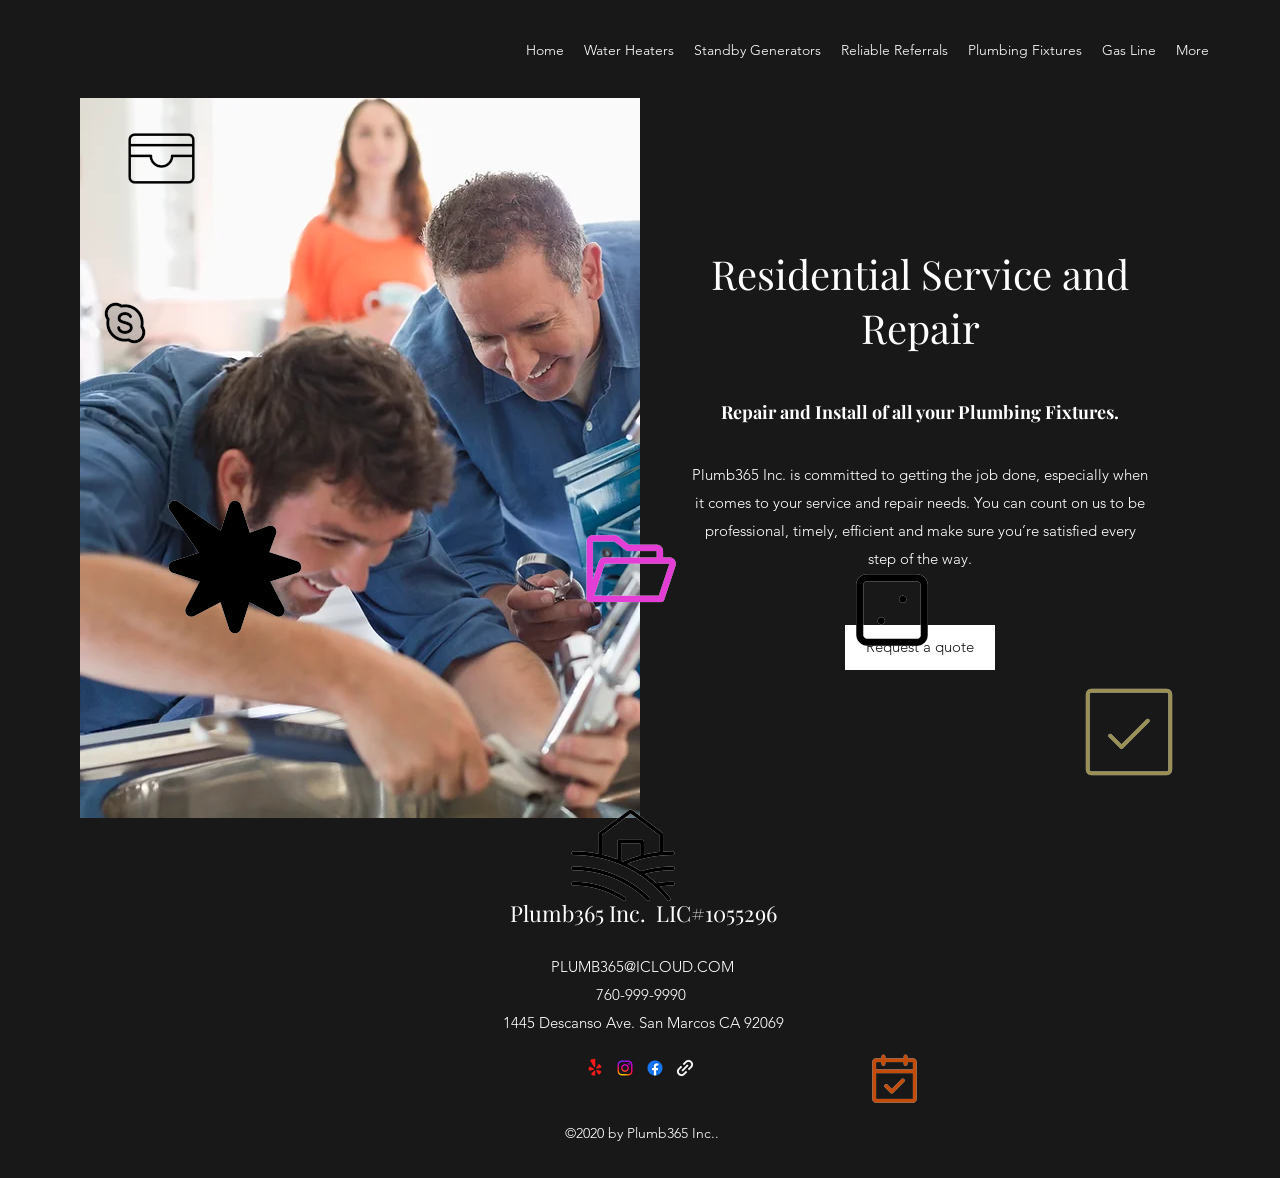  Describe the element at coordinates (1129, 732) in the screenshot. I see `mark task as complete` at that location.